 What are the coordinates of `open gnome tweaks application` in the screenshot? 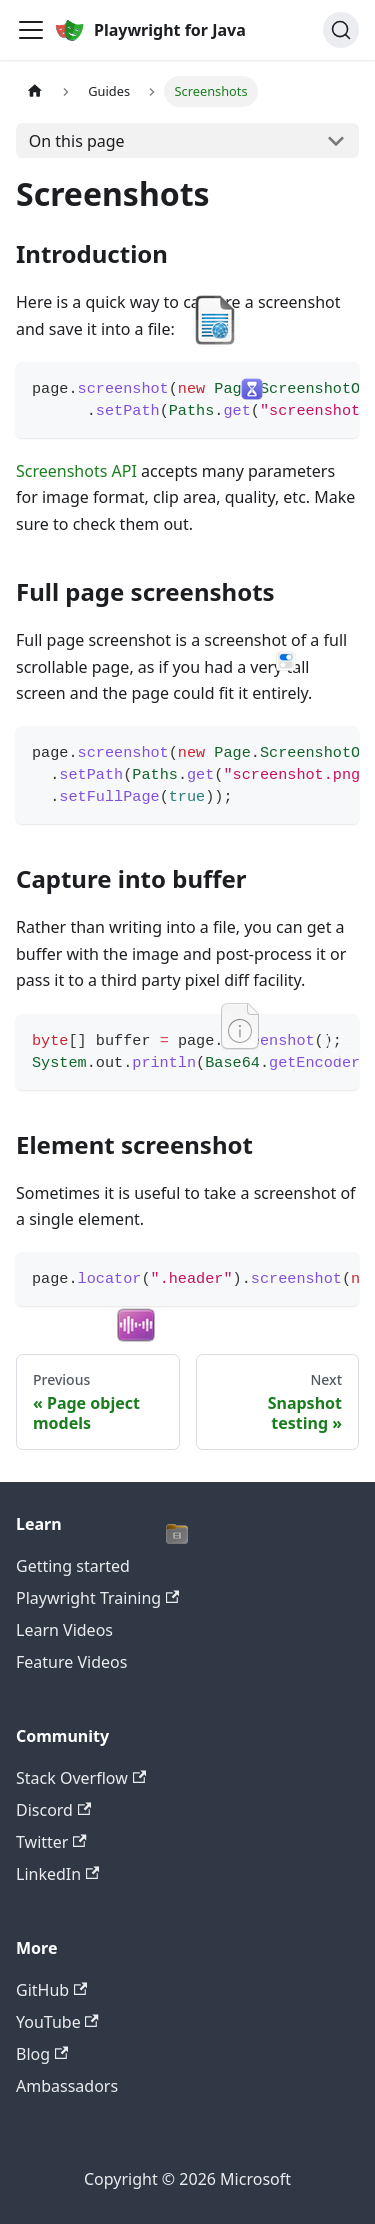 It's located at (286, 661).